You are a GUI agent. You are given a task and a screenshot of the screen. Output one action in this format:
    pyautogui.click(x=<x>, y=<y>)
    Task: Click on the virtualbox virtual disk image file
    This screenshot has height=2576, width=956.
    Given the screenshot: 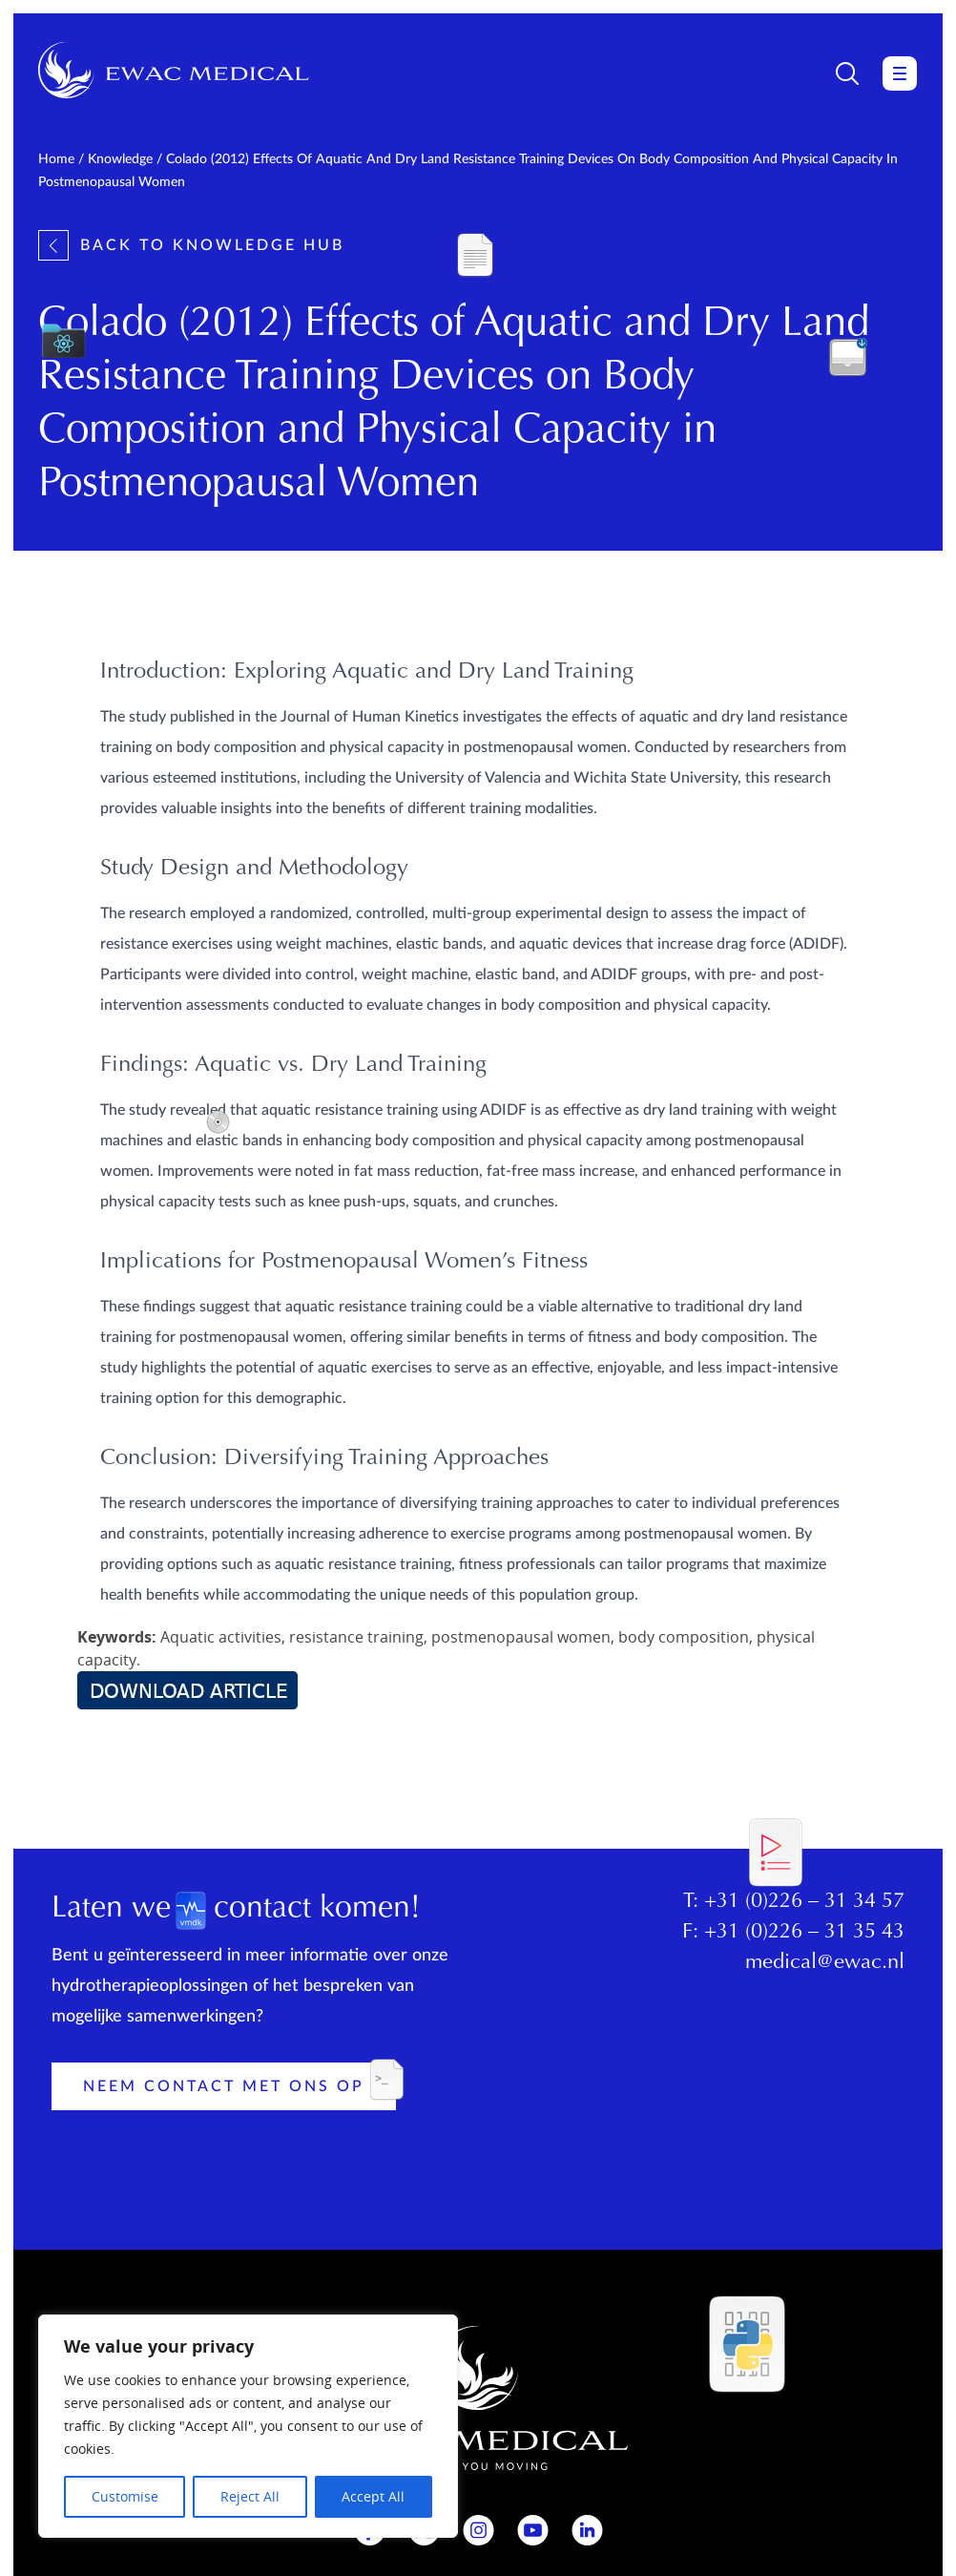 What is the action you would take?
    pyautogui.click(x=191, y=1911)
    